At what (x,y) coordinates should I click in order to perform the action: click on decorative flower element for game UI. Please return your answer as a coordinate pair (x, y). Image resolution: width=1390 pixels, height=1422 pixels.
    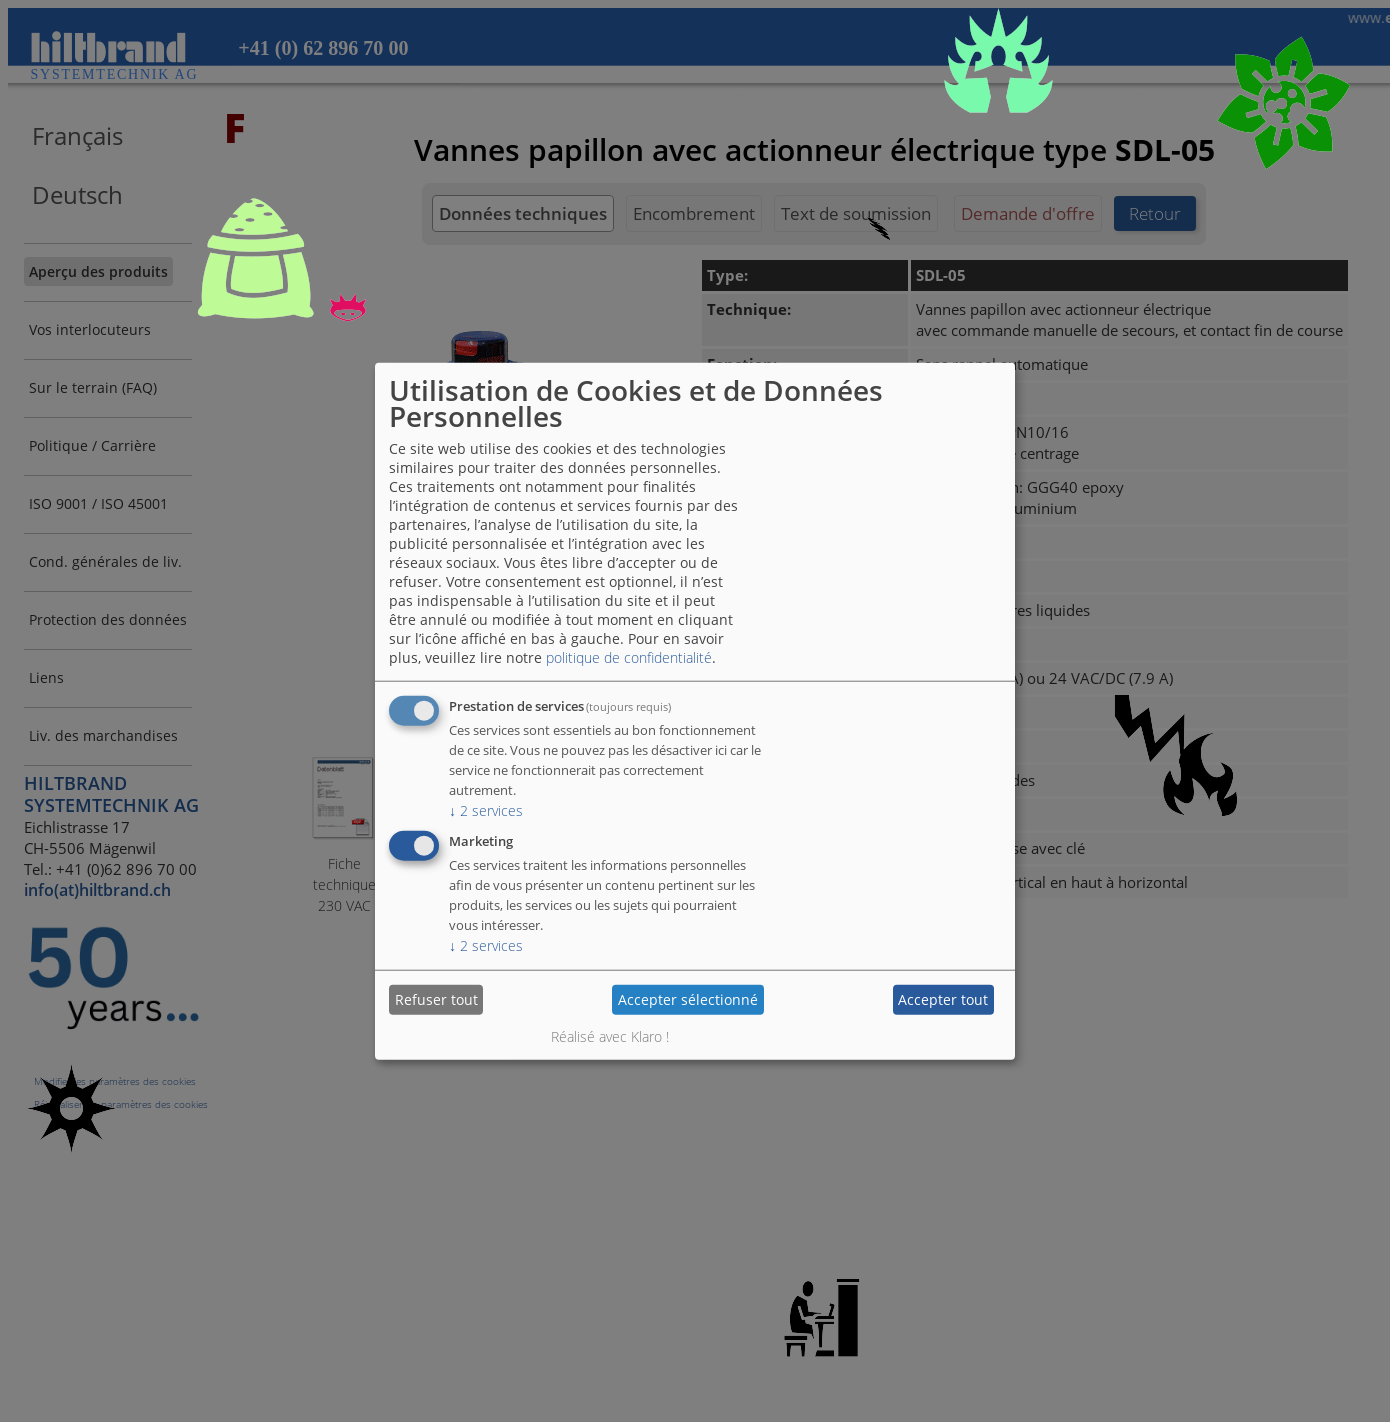
    Looking at the image, I should click on (1284, 103).